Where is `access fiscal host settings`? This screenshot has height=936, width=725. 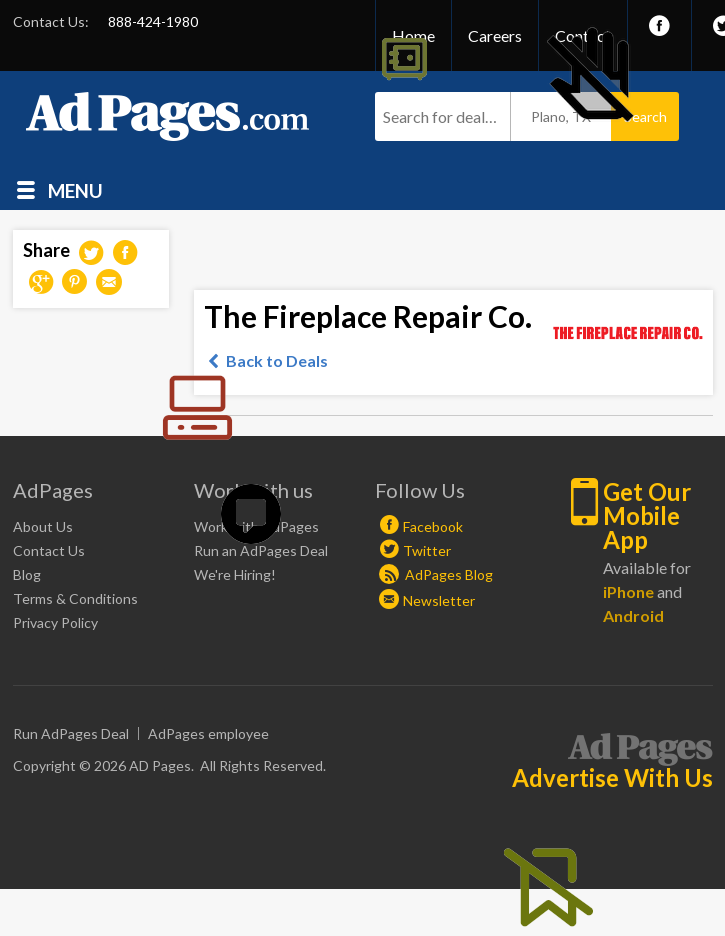 access fiscal host settings is located at coordinates (404, 60).